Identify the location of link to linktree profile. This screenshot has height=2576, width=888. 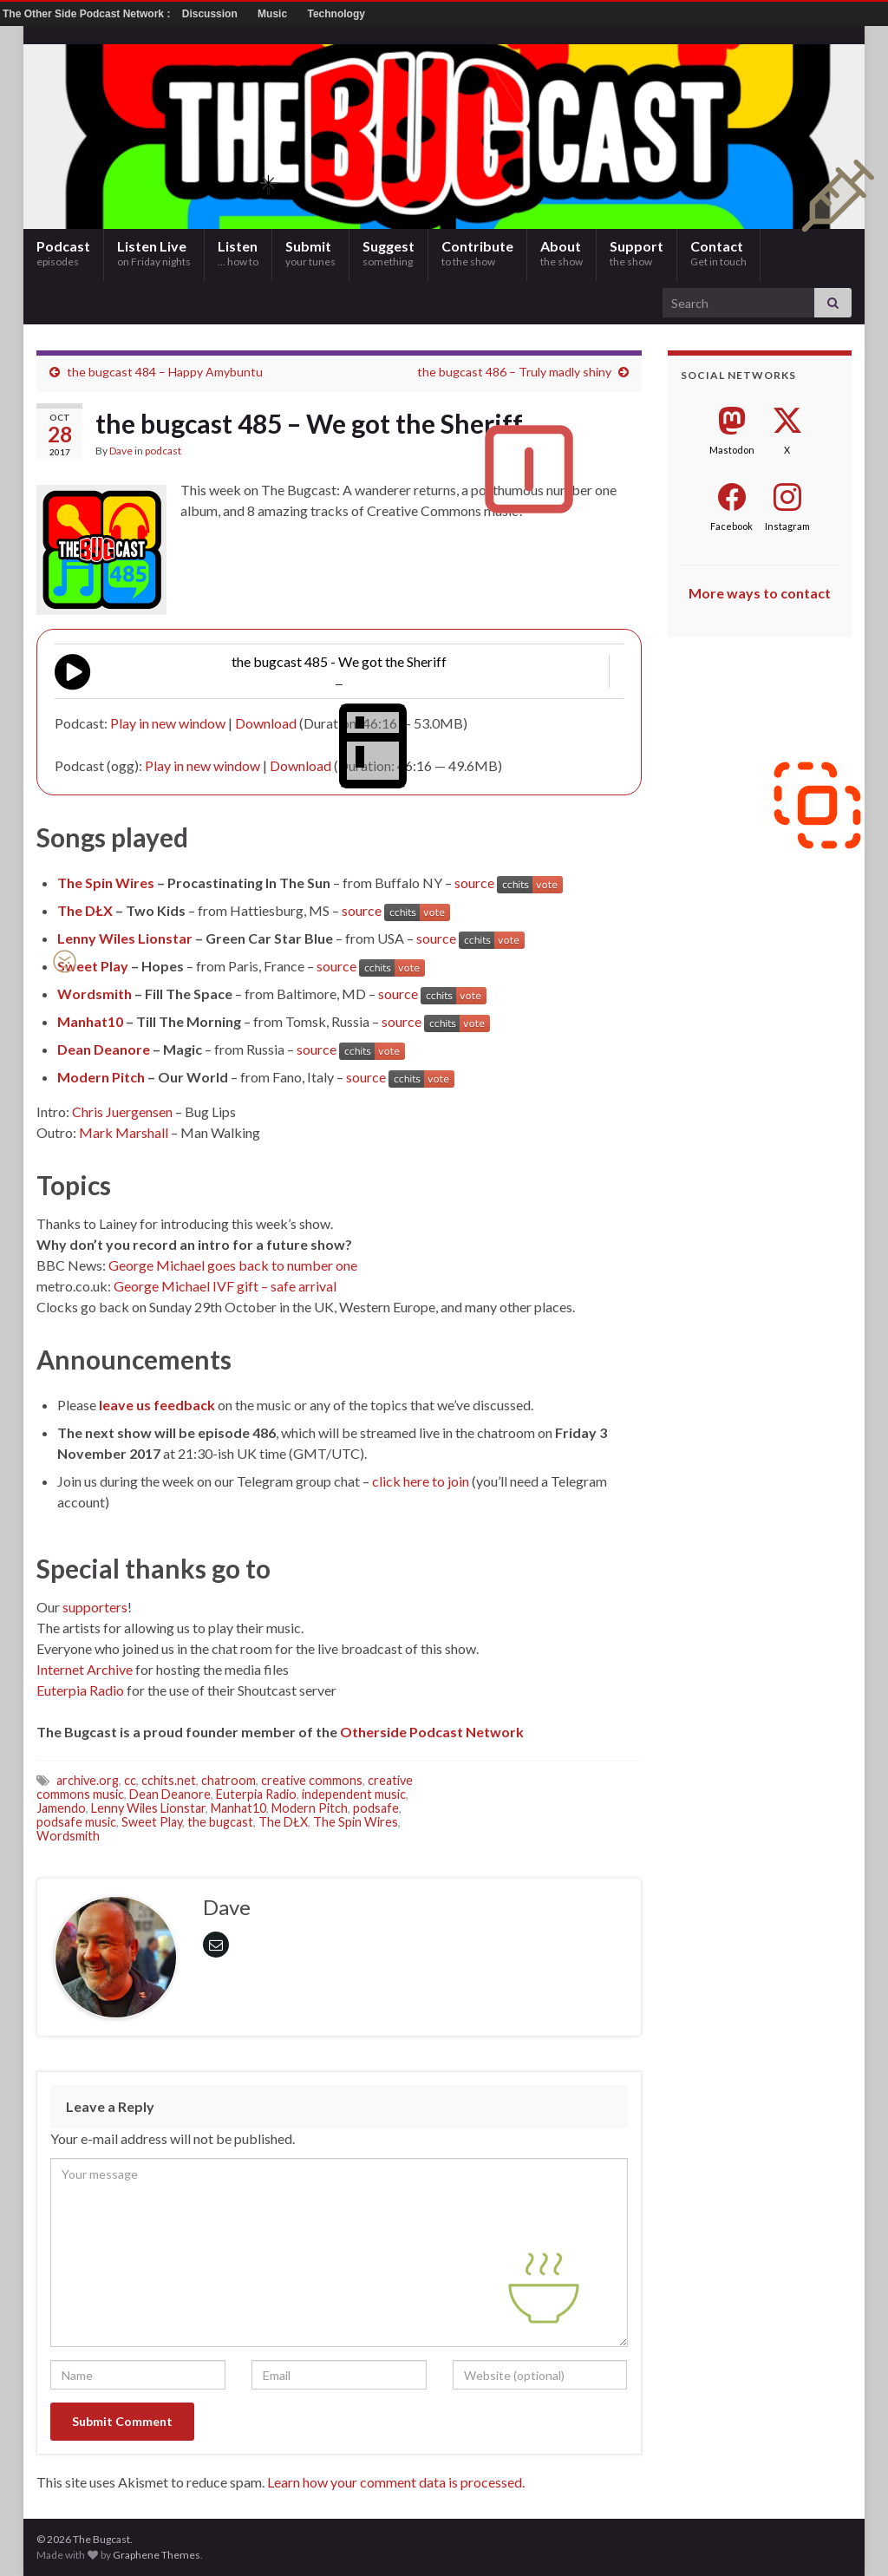
(268, 185).